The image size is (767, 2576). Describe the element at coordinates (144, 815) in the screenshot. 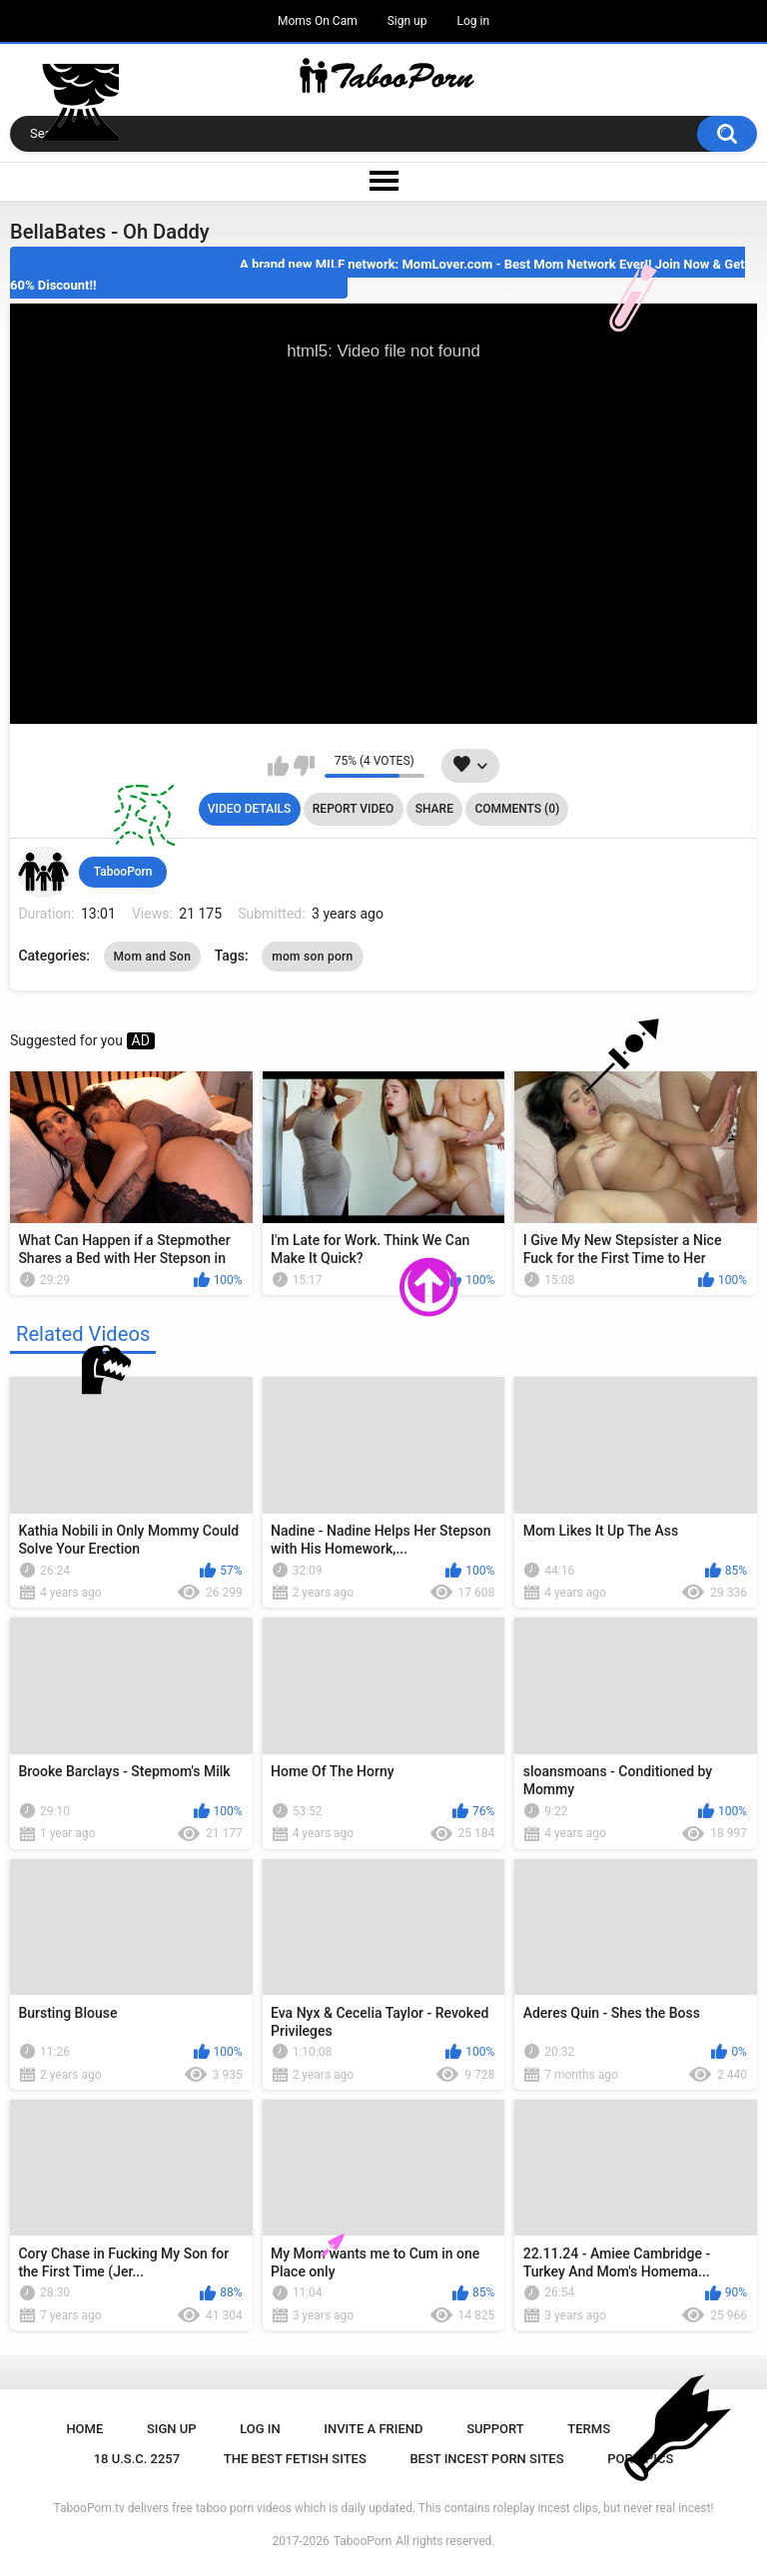

I see `indicates parasites or infection in a health/medical game` at that location.